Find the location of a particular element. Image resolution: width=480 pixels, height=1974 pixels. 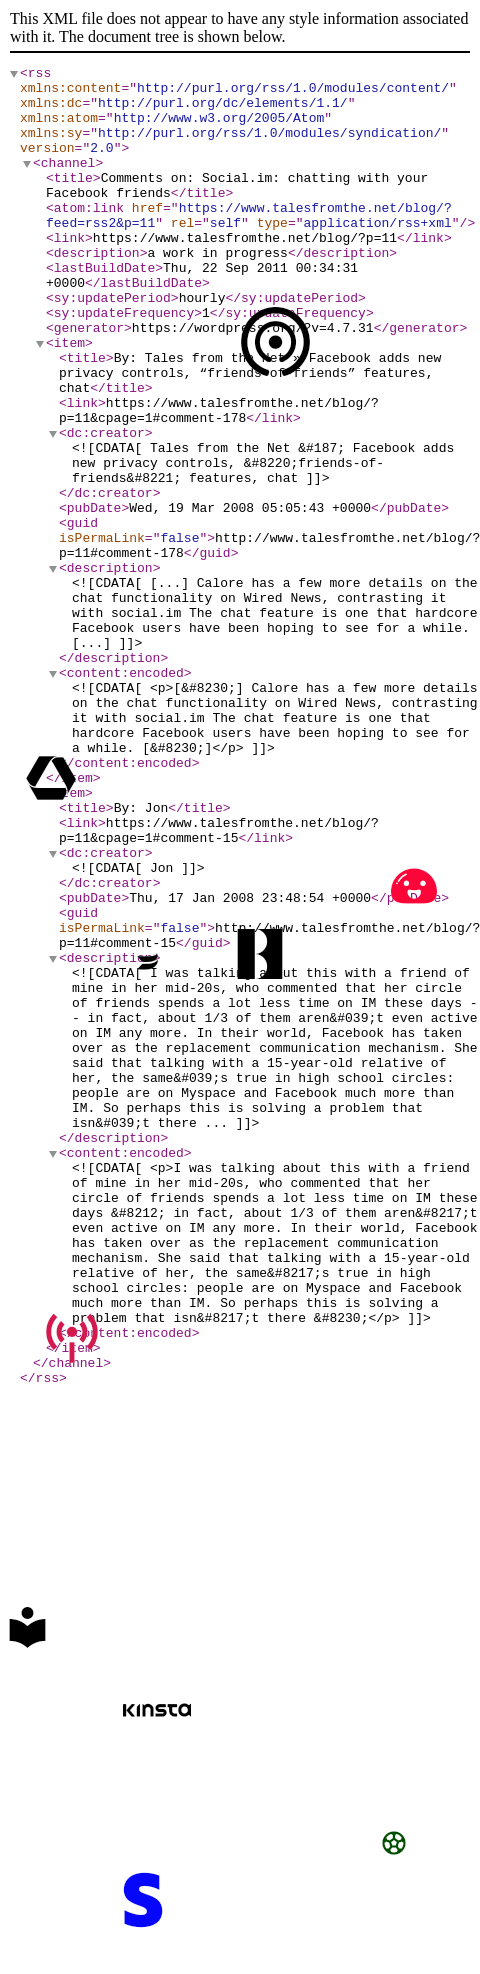

wistia video hosting platform logo is located at coordinates (147, 961).